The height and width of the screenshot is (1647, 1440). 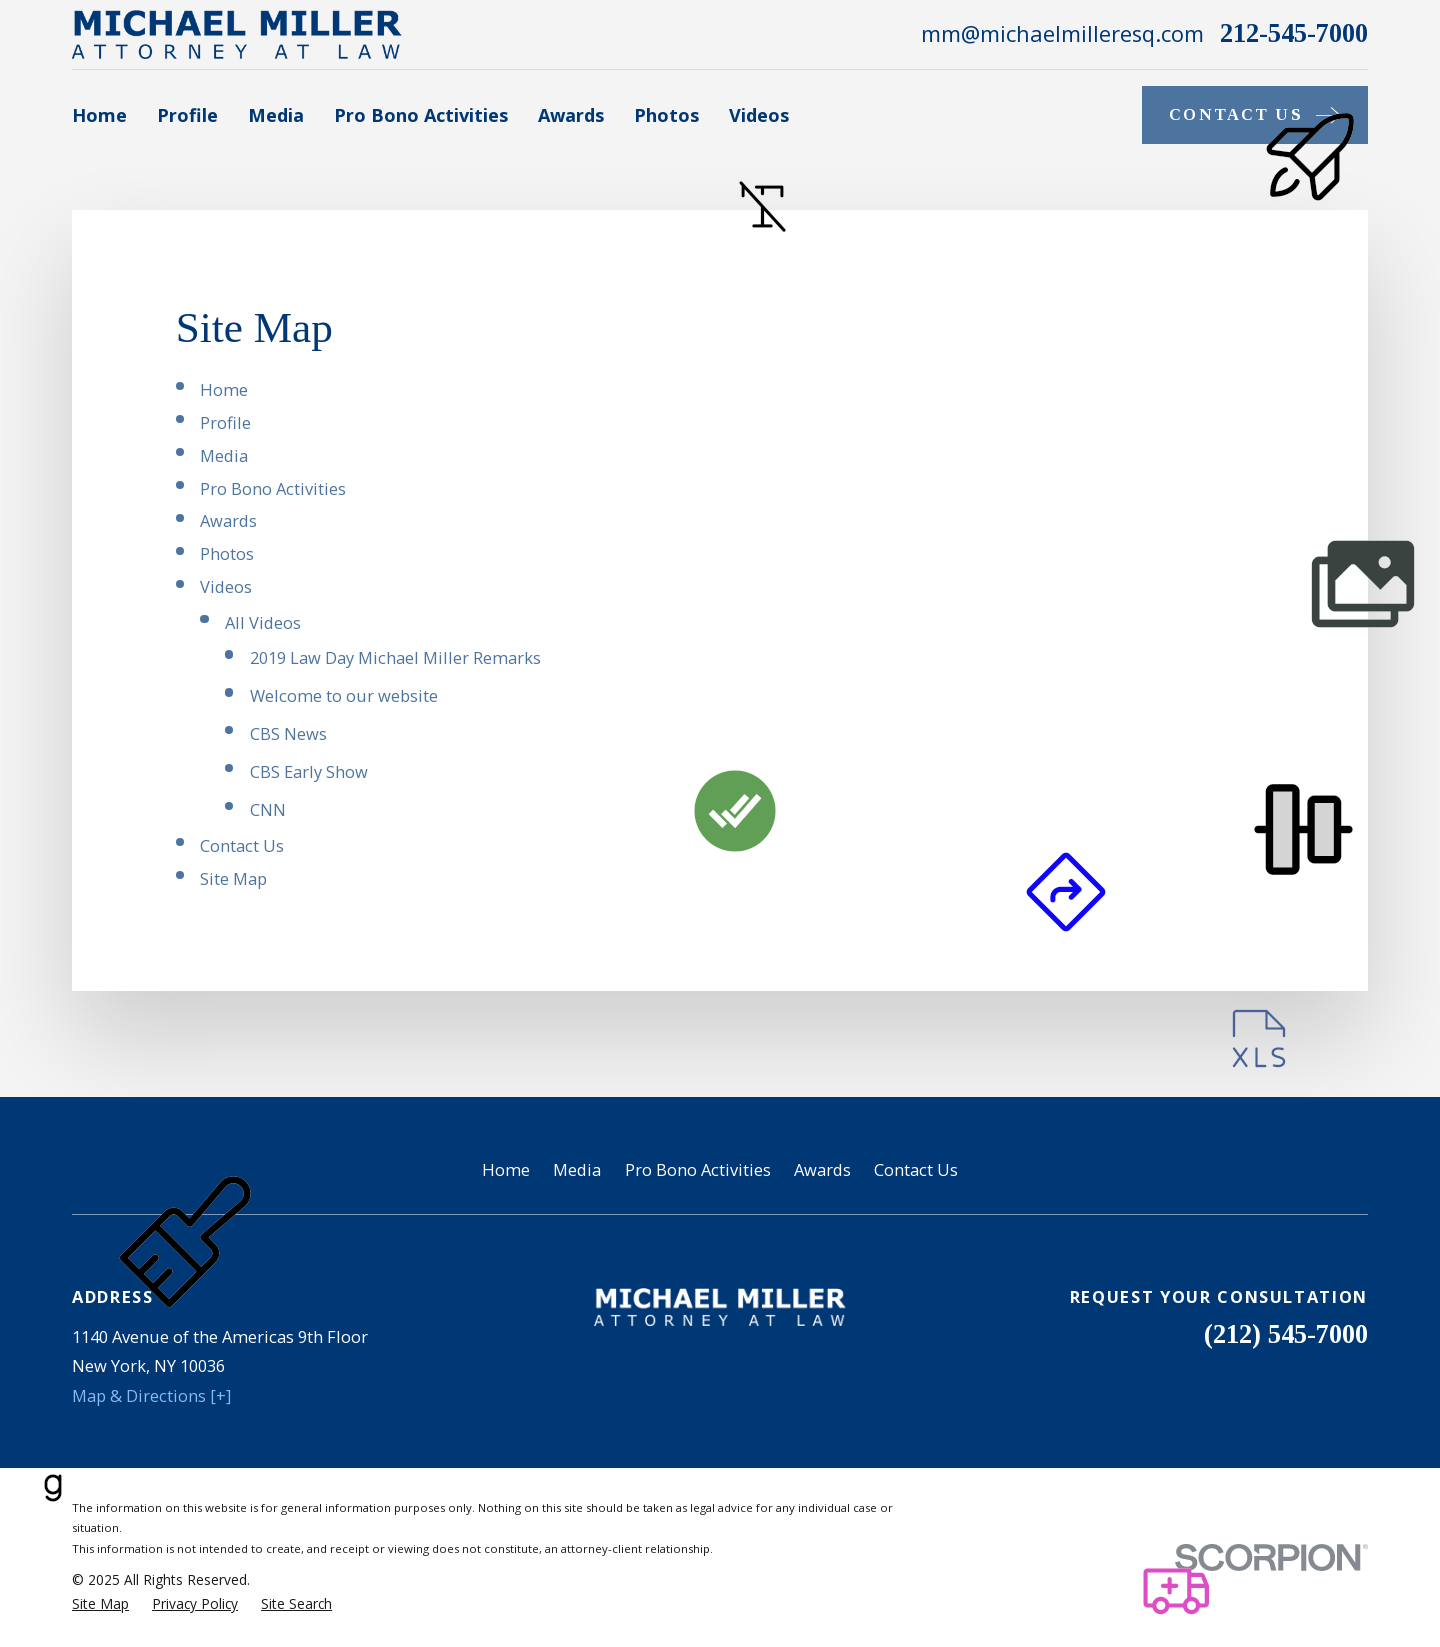 What do you see at coordinates (1303, 829) in the screenshot?
I see `align objects to vertical center` at bounding box center [1303, 829].